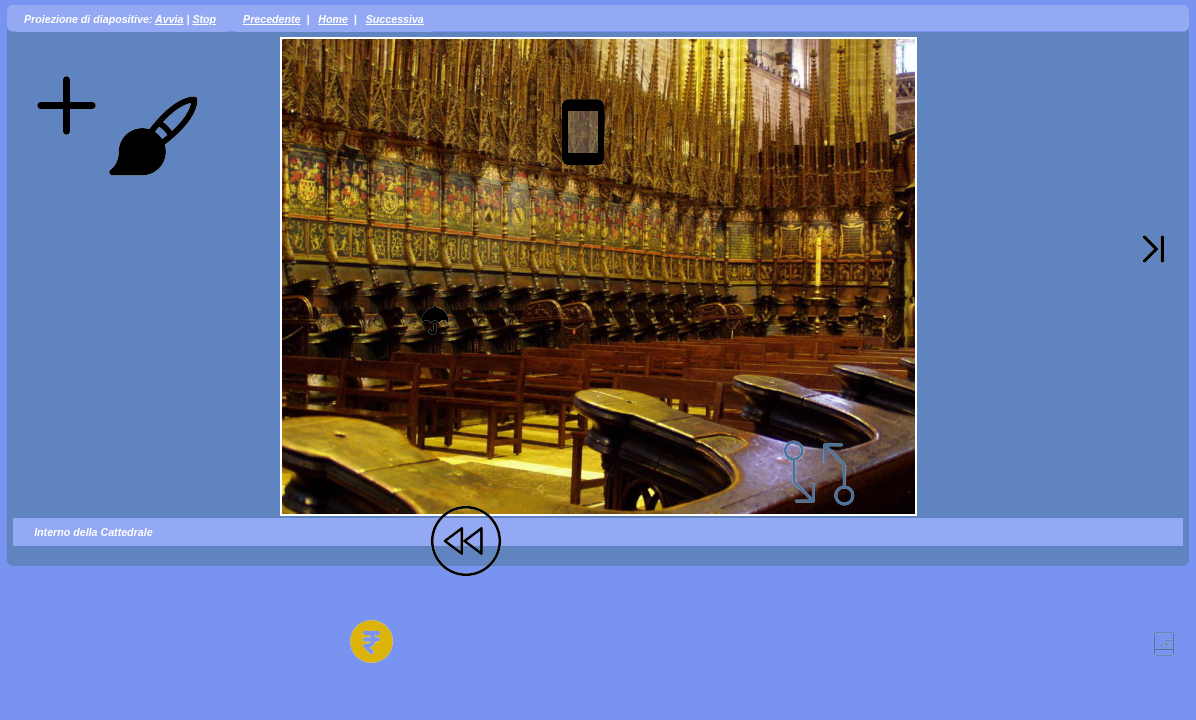  Describe the element at coordinates (156, 137) in the screenshot. I see `access drawing or painting tools` at that location.